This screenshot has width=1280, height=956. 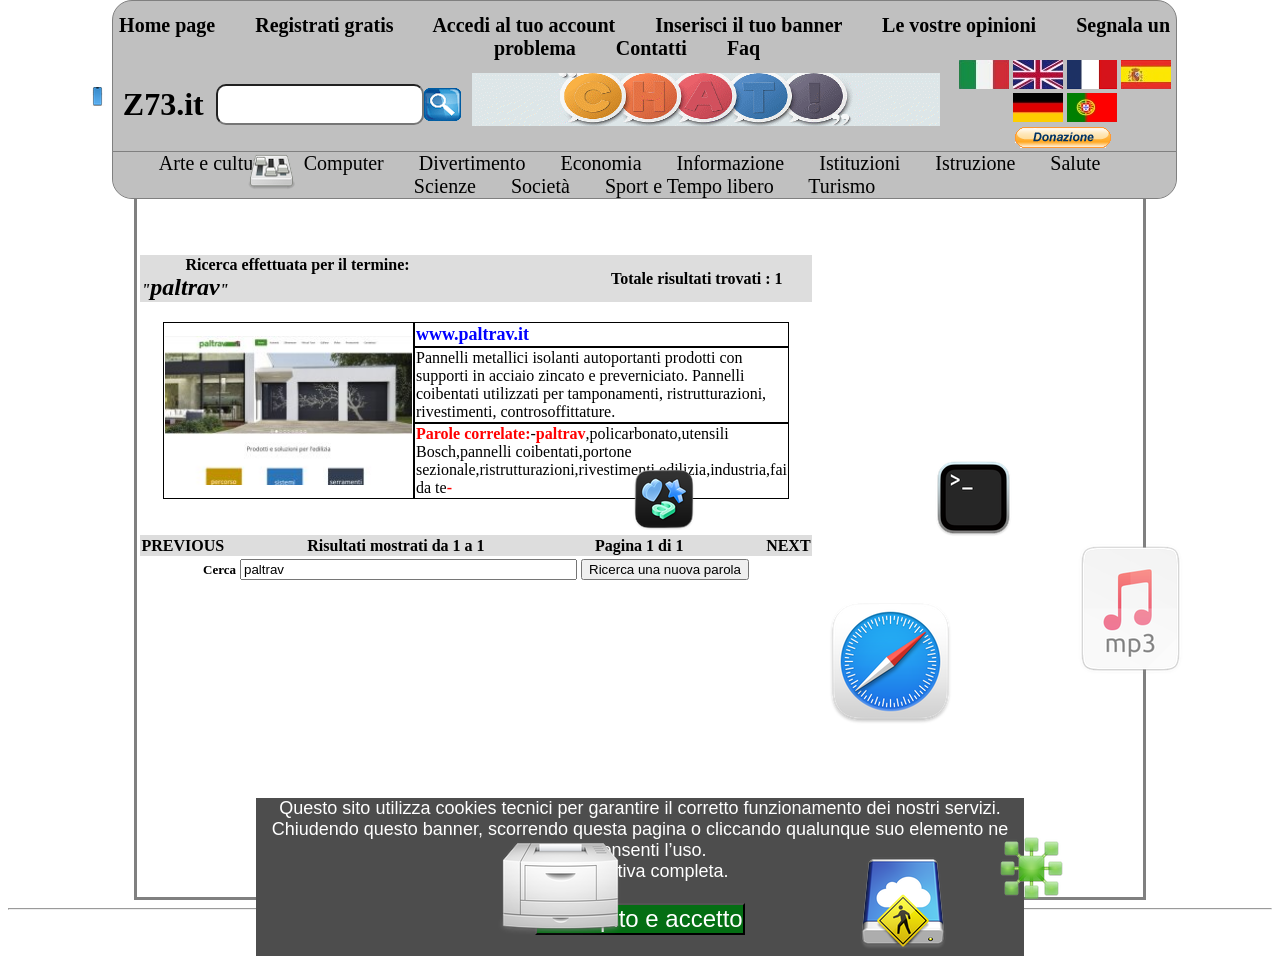 What do you see at coordinates (973, 497) in the screenshot?
I see `open terminal application` at bounding box center [973, 497].